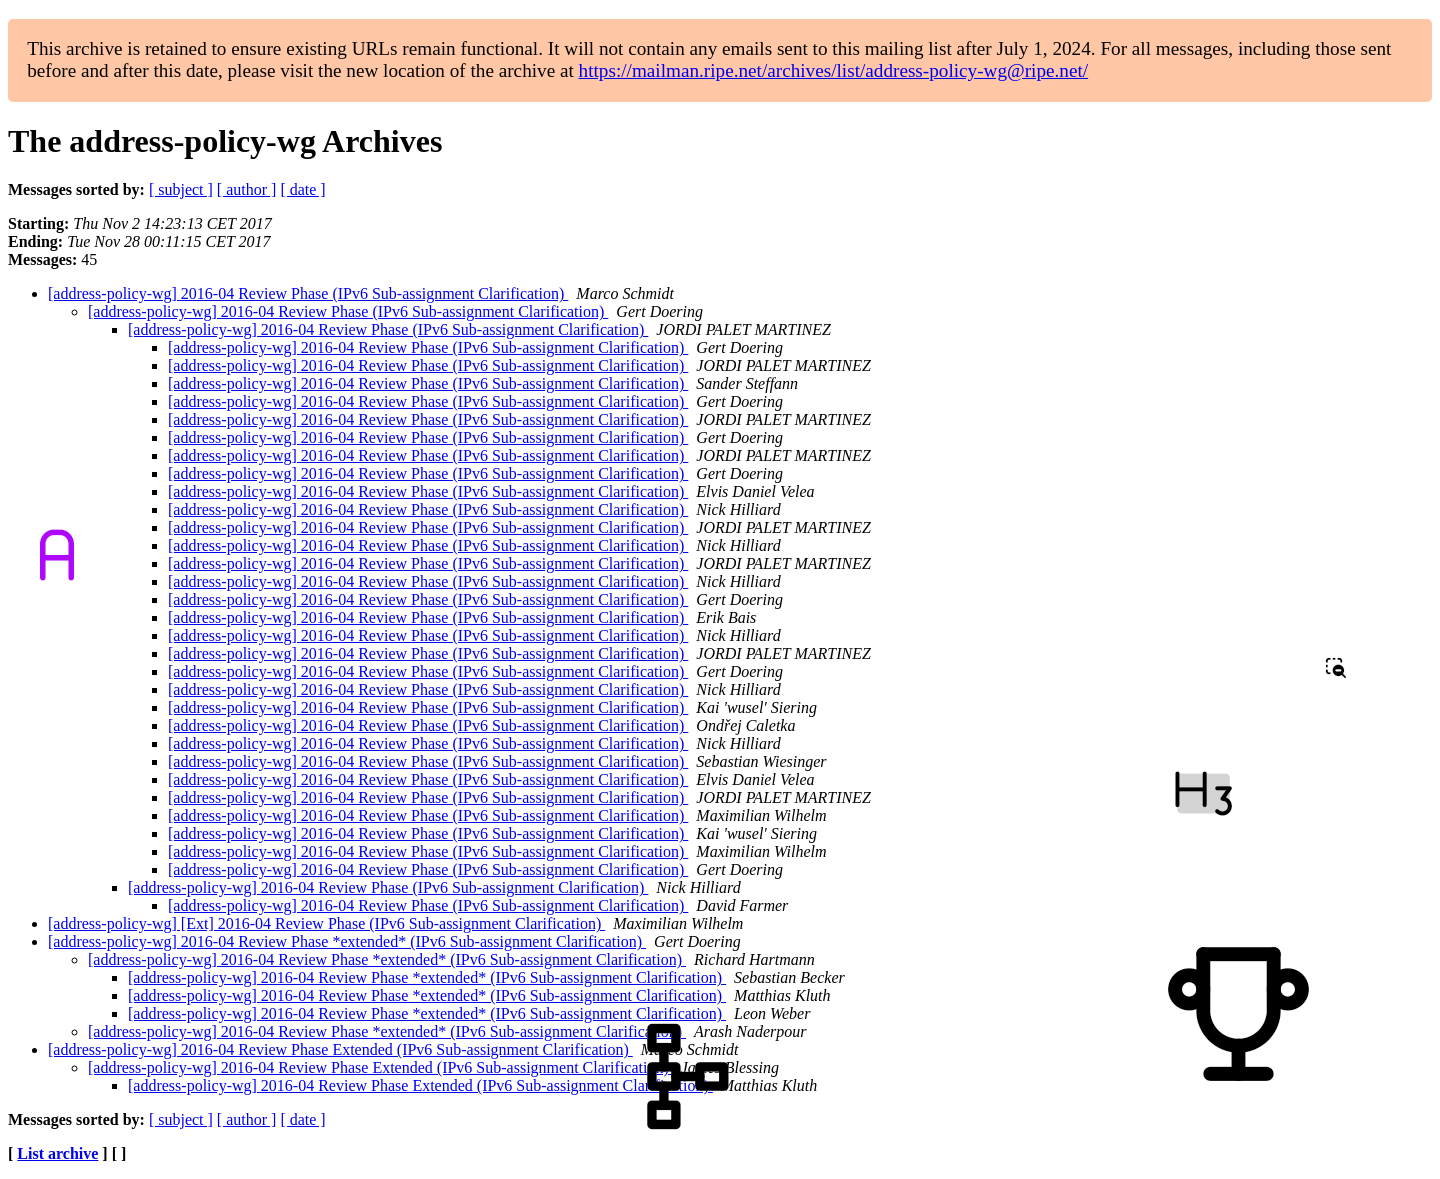 This screenshot has height=1179, width=1440. Describe the element at coordinates (57, 555) in the screenshot. I see `select font or text formatting options` at that location.